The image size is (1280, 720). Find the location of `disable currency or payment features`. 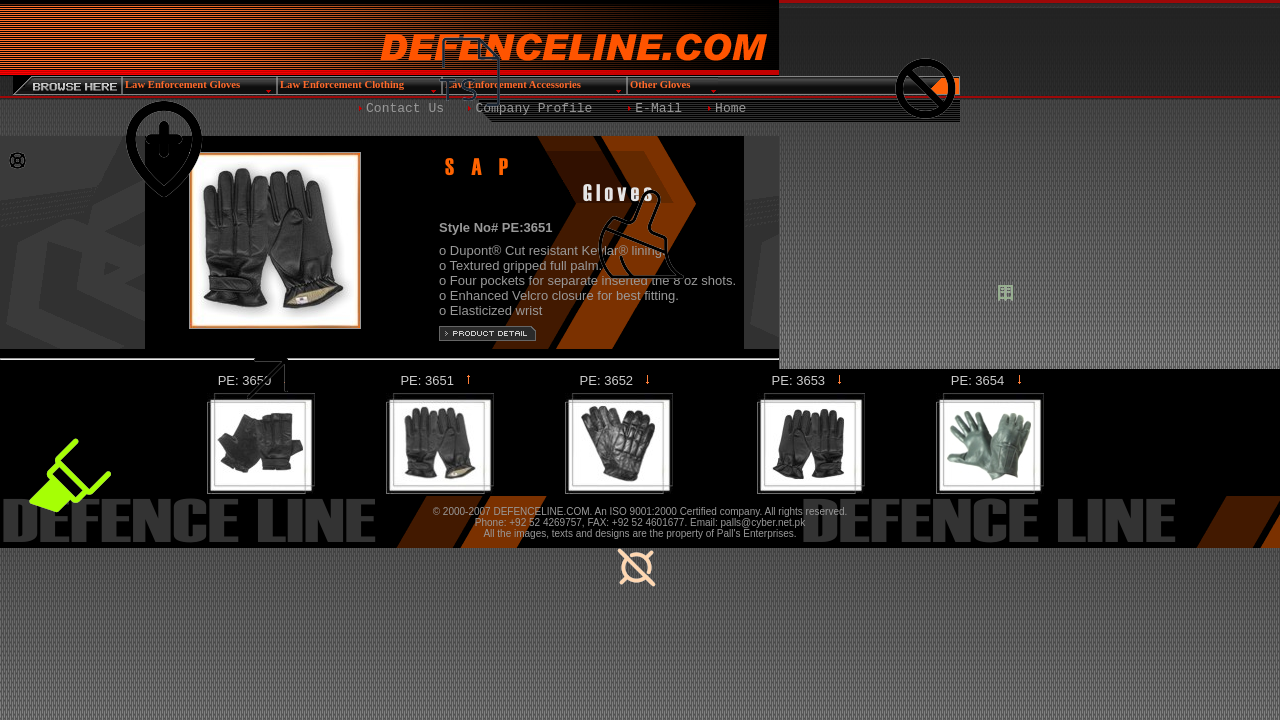

disable currency or payment features is located at coordinates (636, 567).